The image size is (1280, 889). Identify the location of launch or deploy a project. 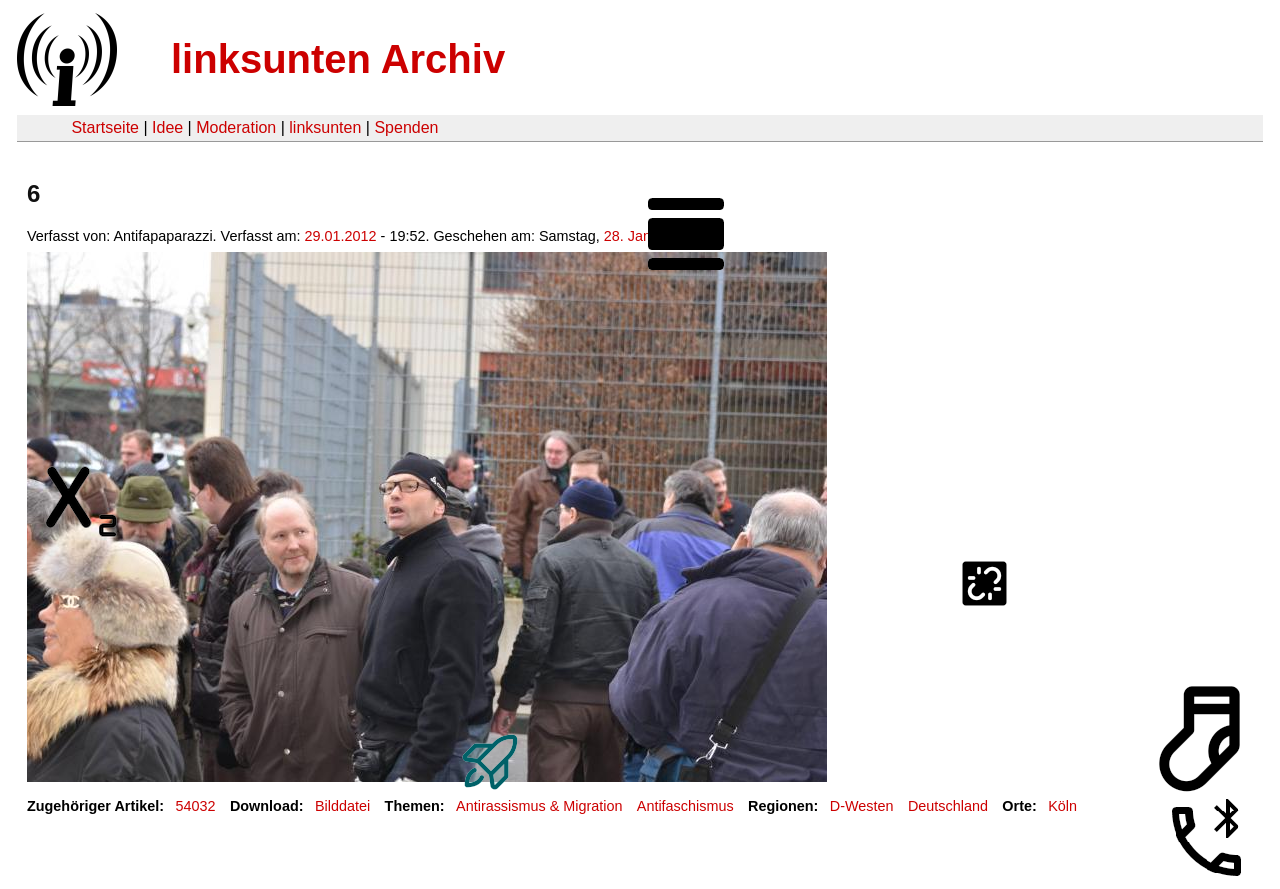
(491, 761).